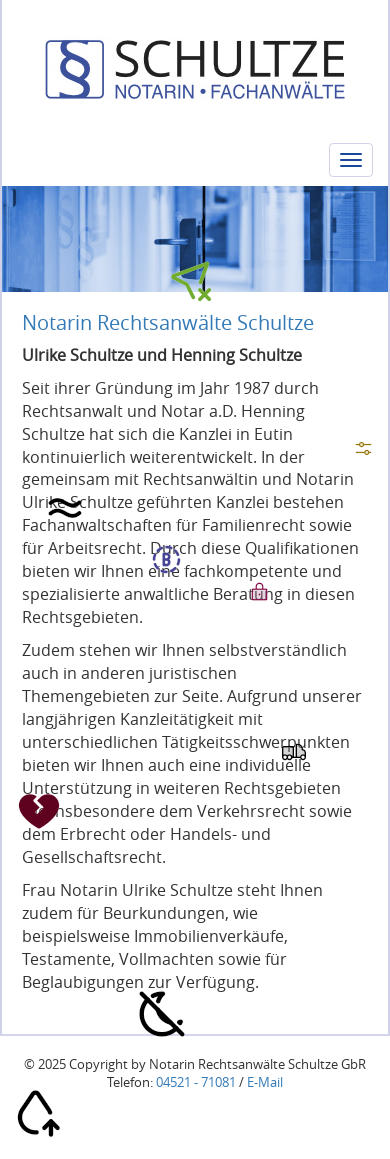 Image resolution: width=390 pixels, height=1159 pixels. What do you see at coordinates (294, 752) in the screenshot?
I see `track shipment or delivery status` at bounding box center [294, 752].